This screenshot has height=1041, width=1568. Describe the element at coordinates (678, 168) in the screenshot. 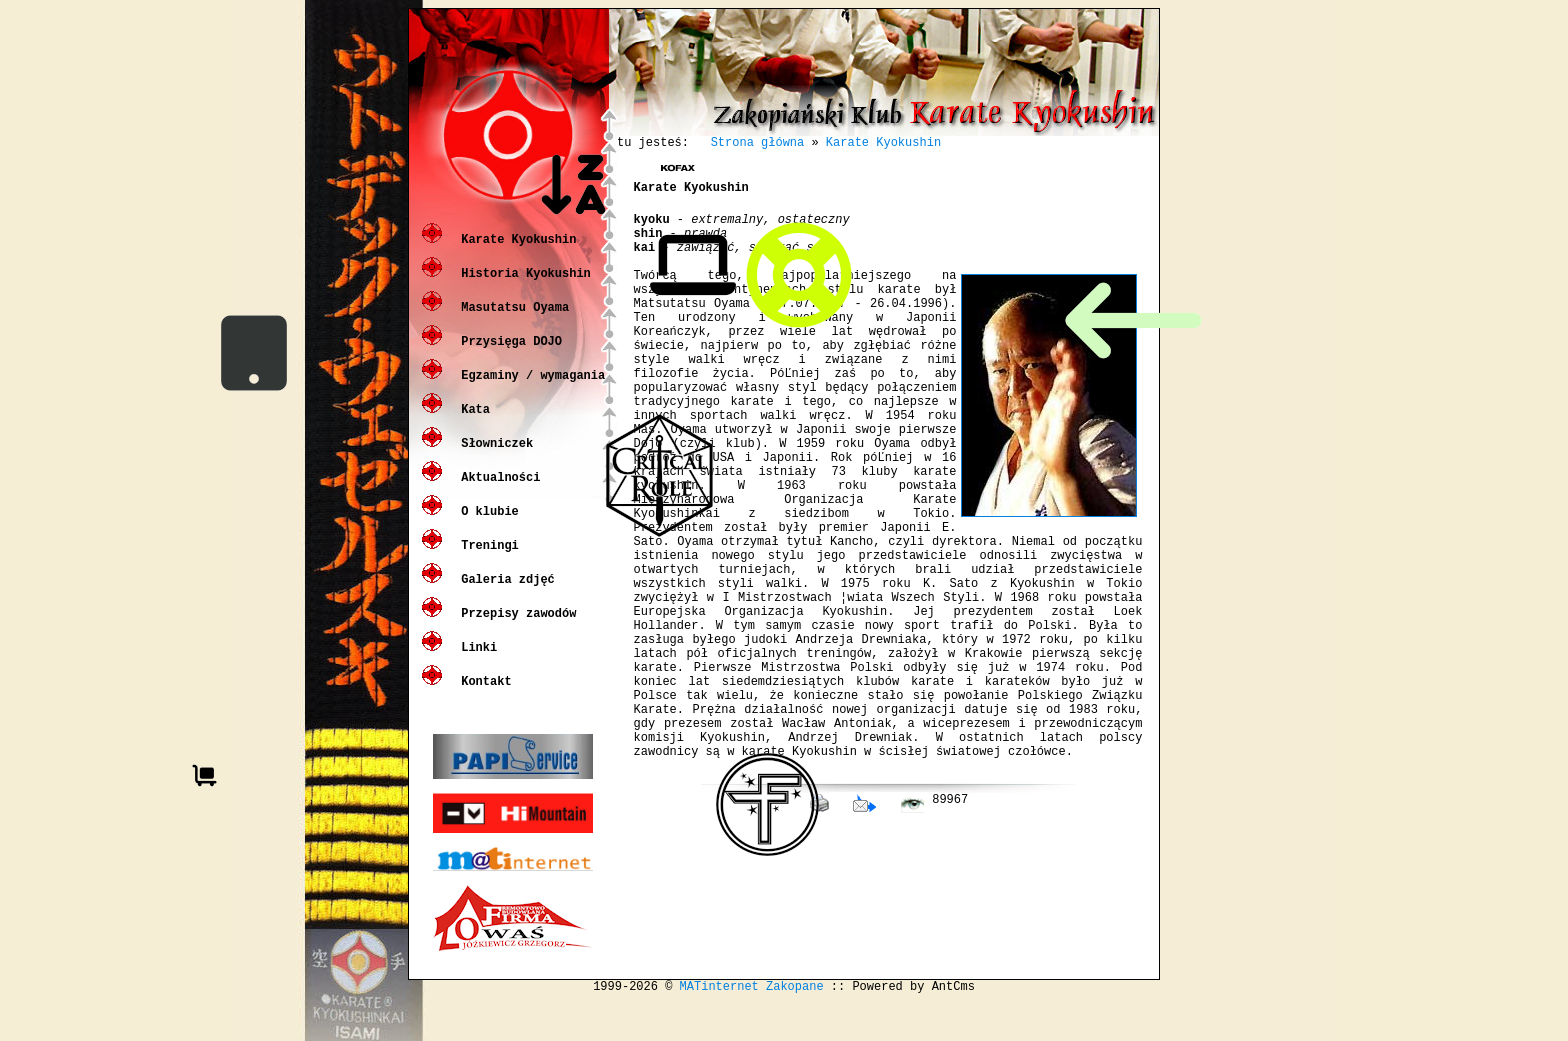

I see `Kofax company logo` at that location.